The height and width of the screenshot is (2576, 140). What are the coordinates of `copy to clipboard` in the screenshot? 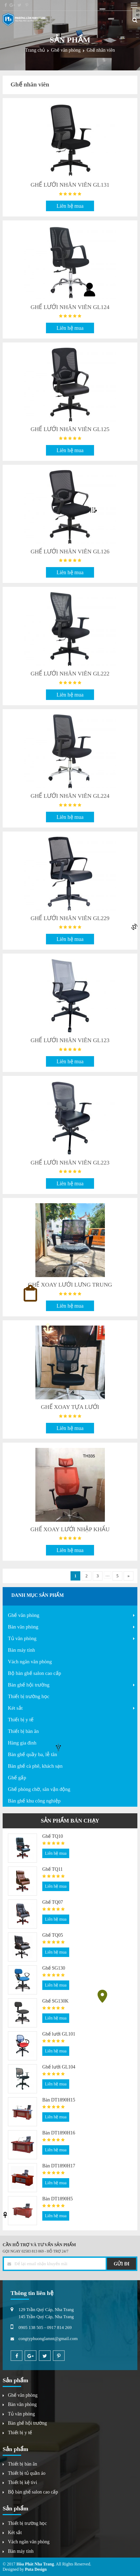 It's located at (30, 1293).